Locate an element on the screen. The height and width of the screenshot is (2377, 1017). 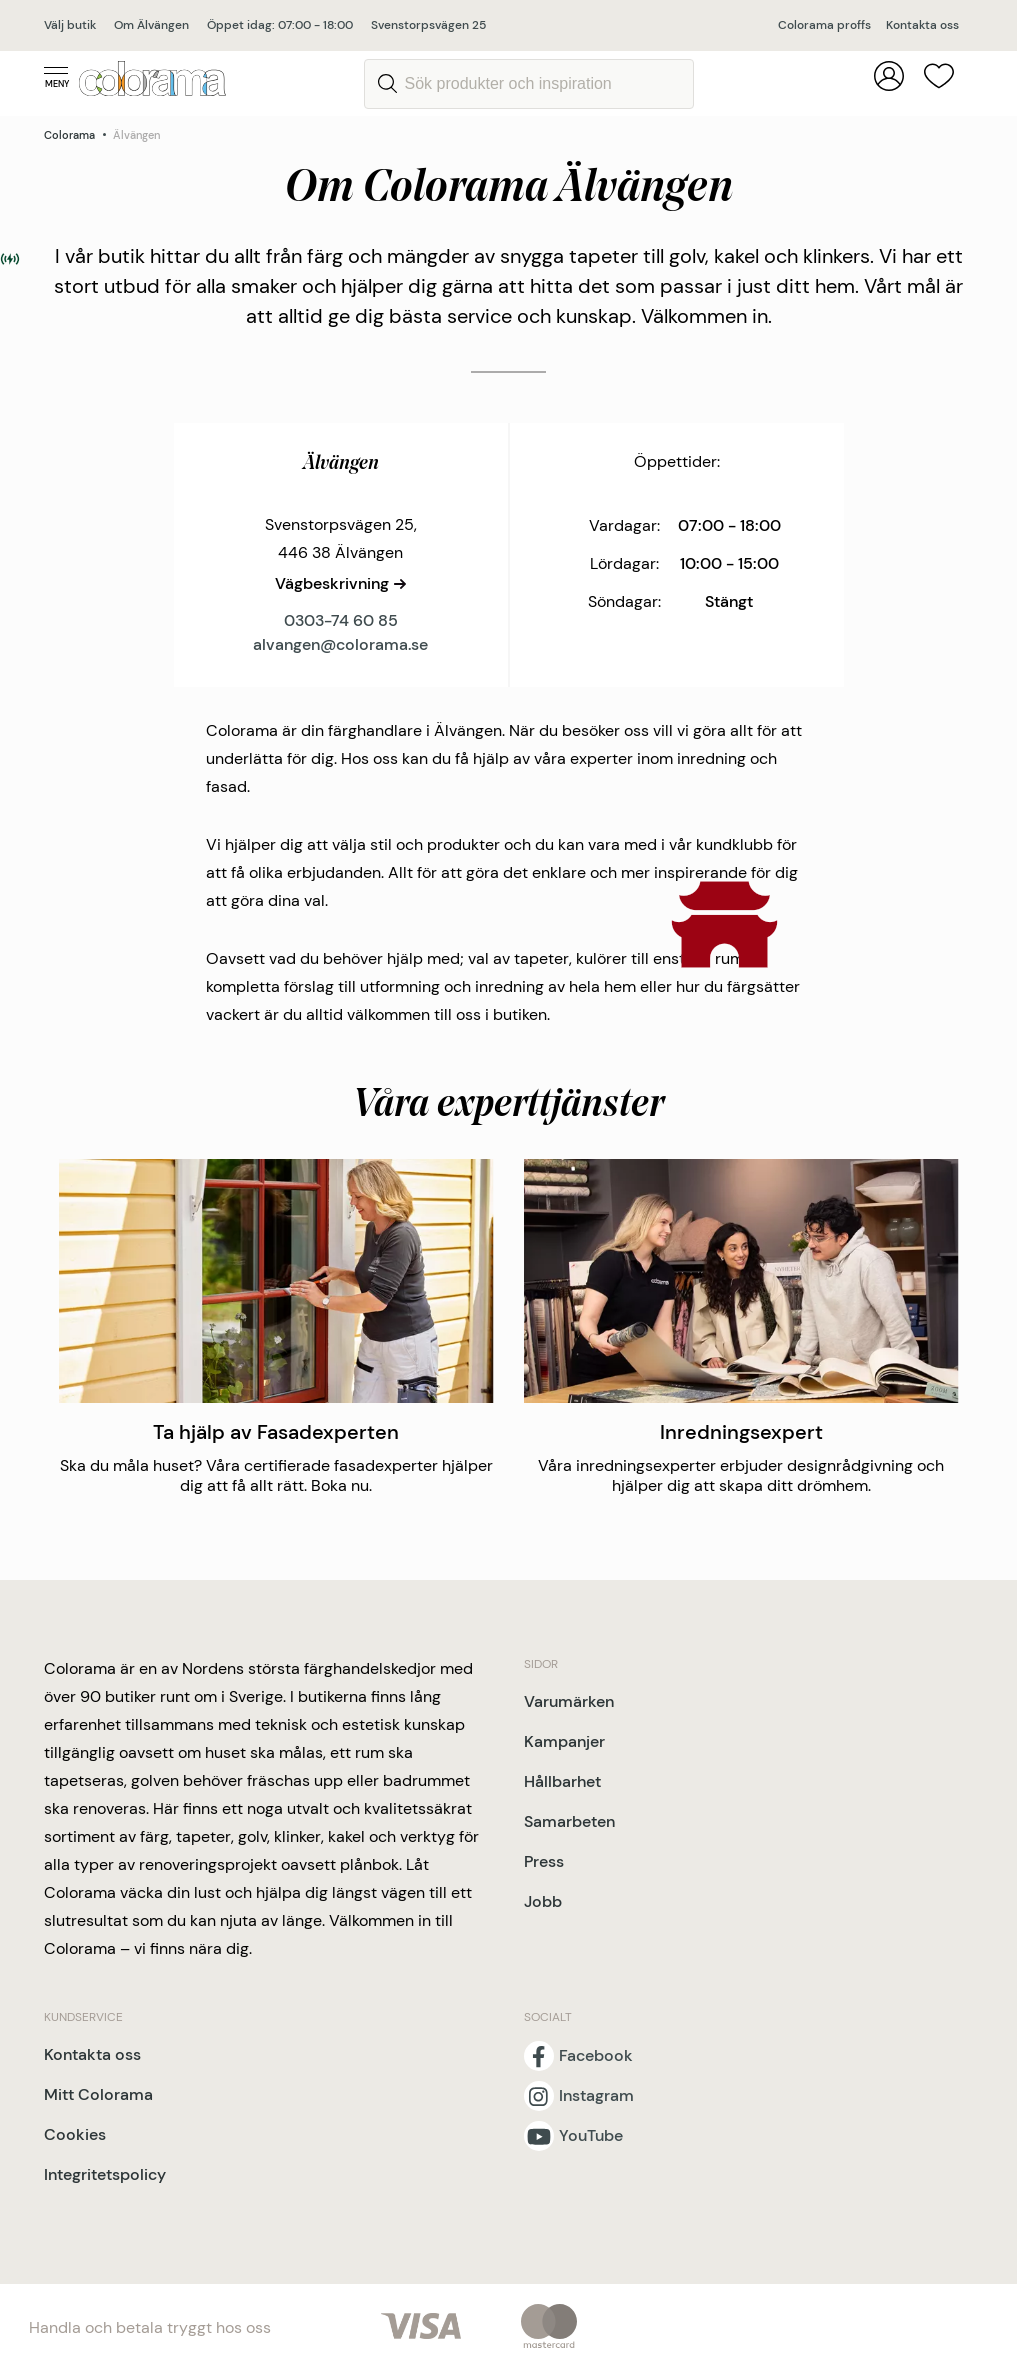
indicates wireless charging is active is located at coordinates (10, 259).